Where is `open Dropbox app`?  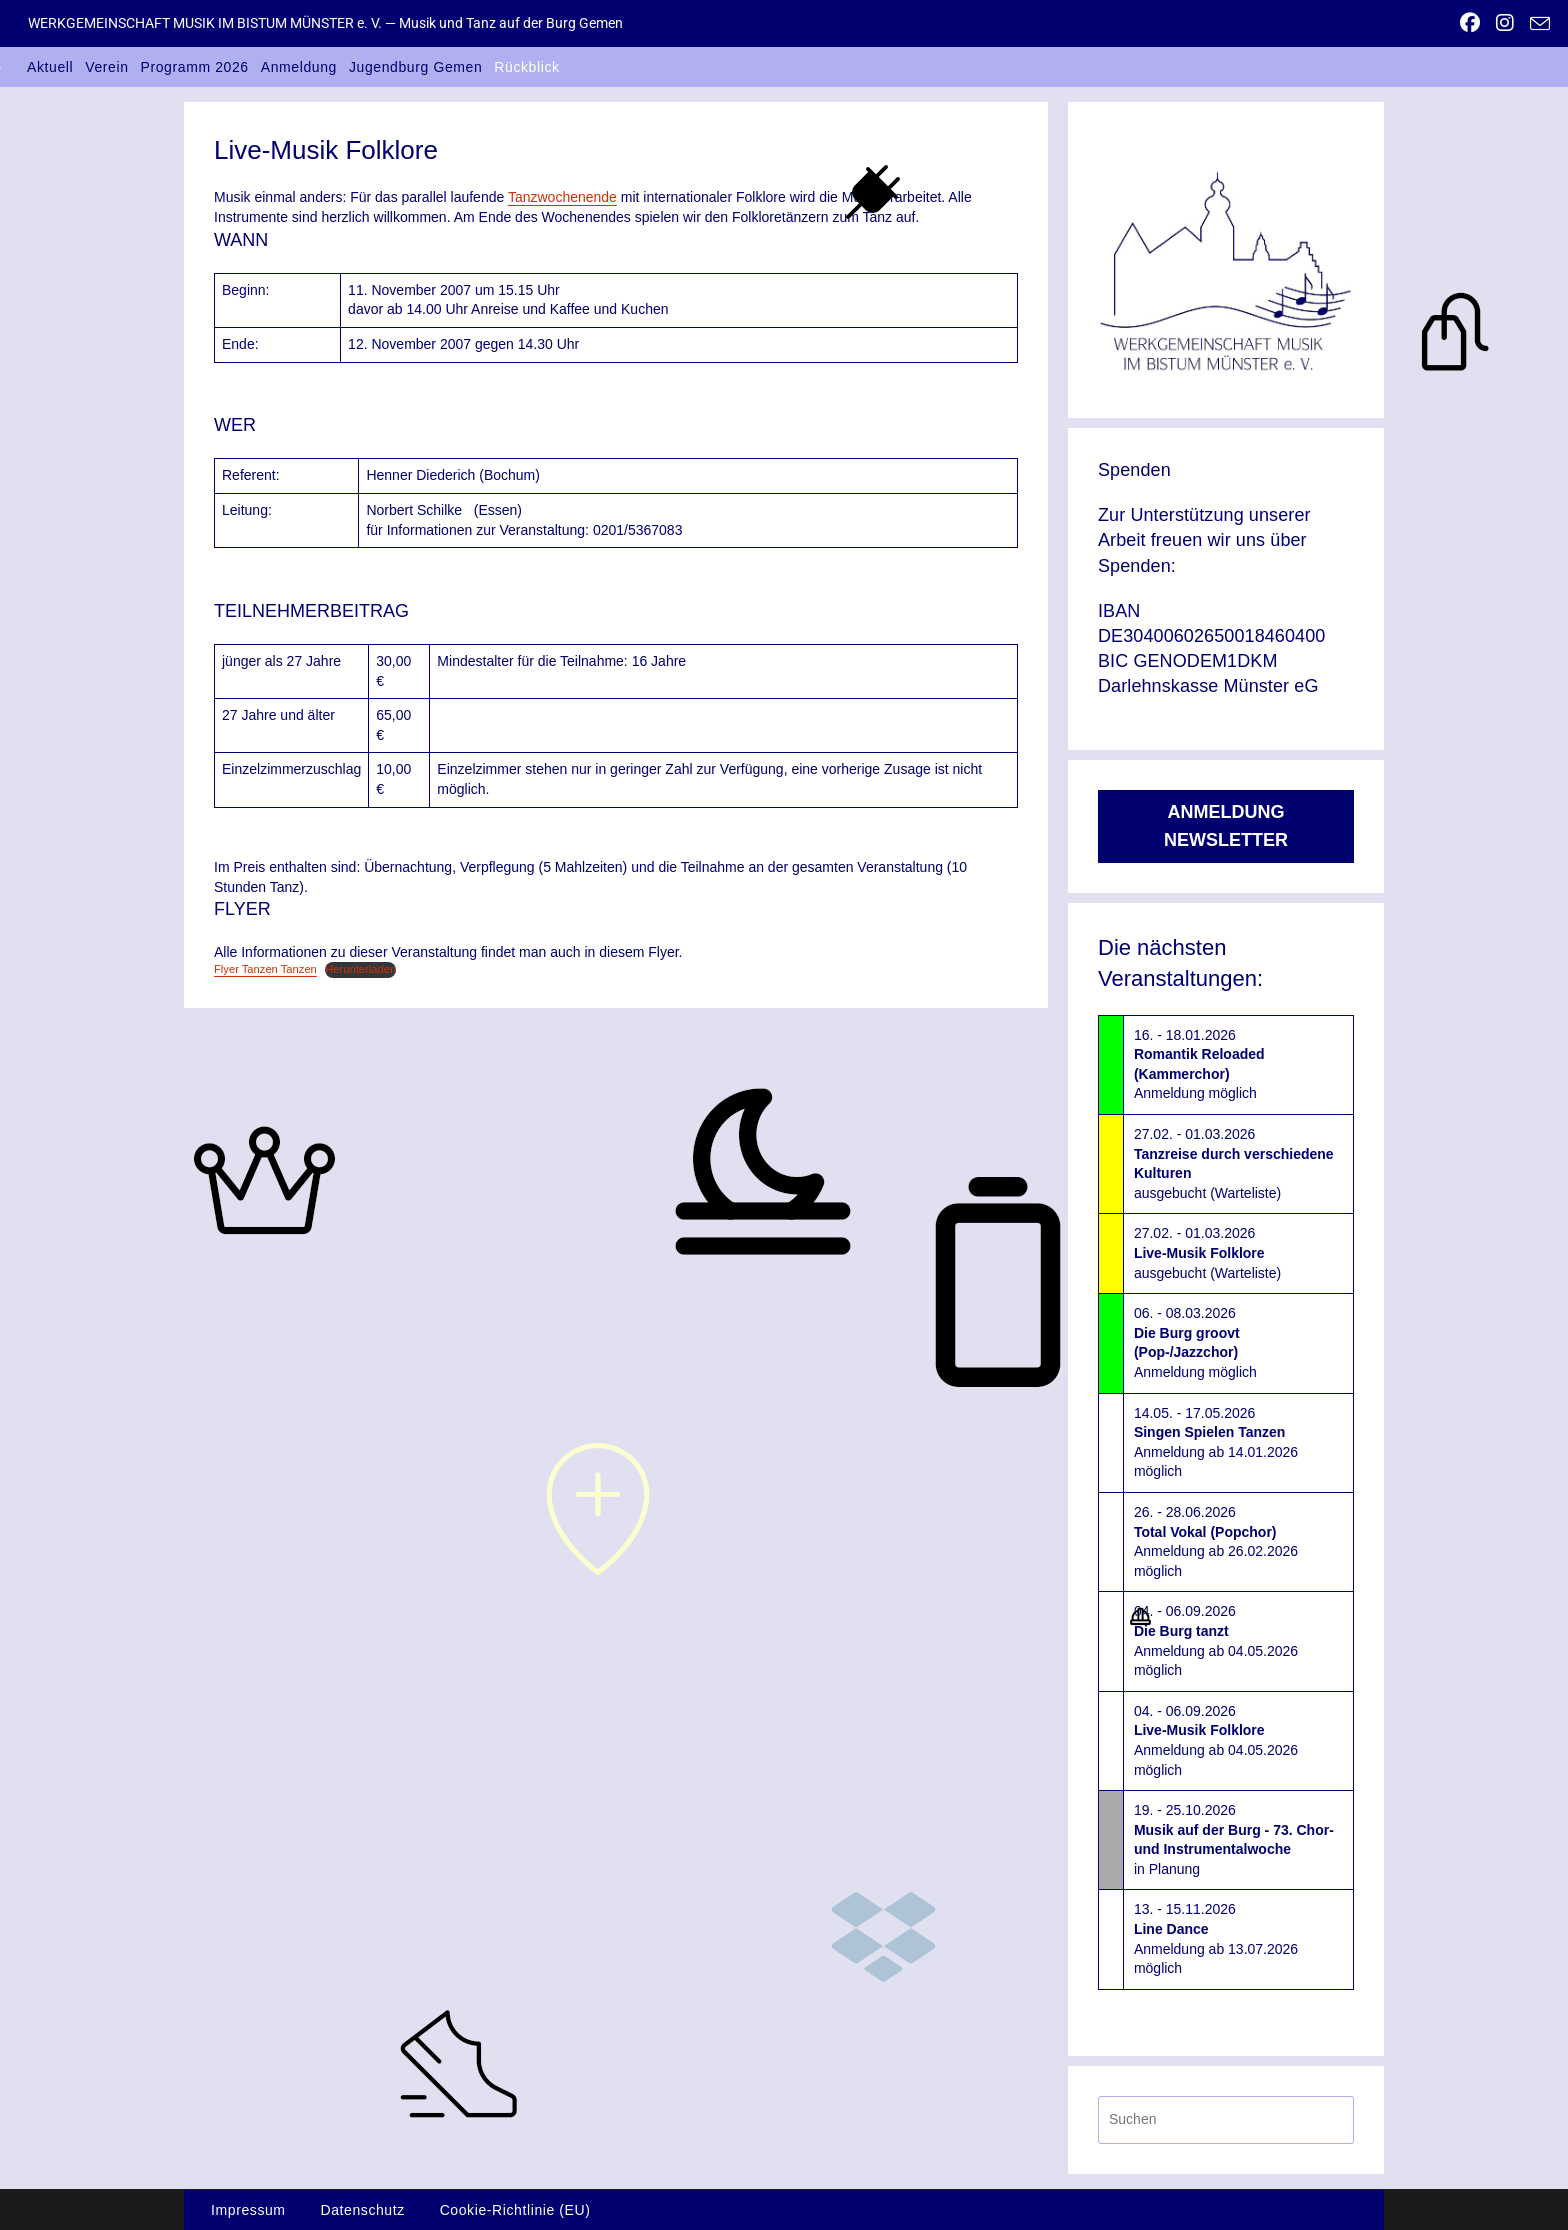 open Dropbox app is located at coordinates (883, 1931).